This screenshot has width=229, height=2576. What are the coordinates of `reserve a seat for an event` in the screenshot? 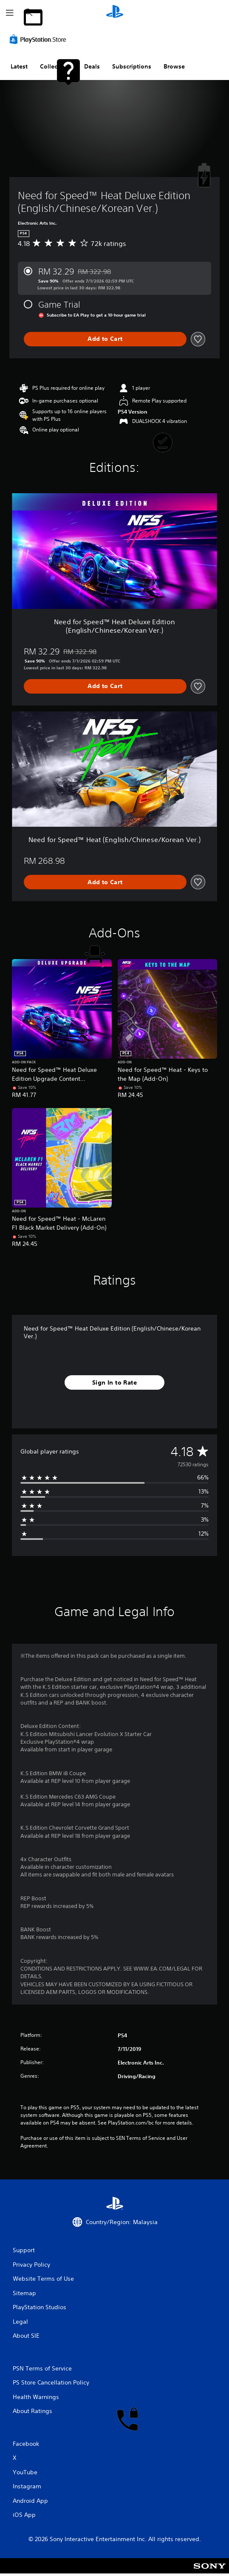 It's located at (95, 954).